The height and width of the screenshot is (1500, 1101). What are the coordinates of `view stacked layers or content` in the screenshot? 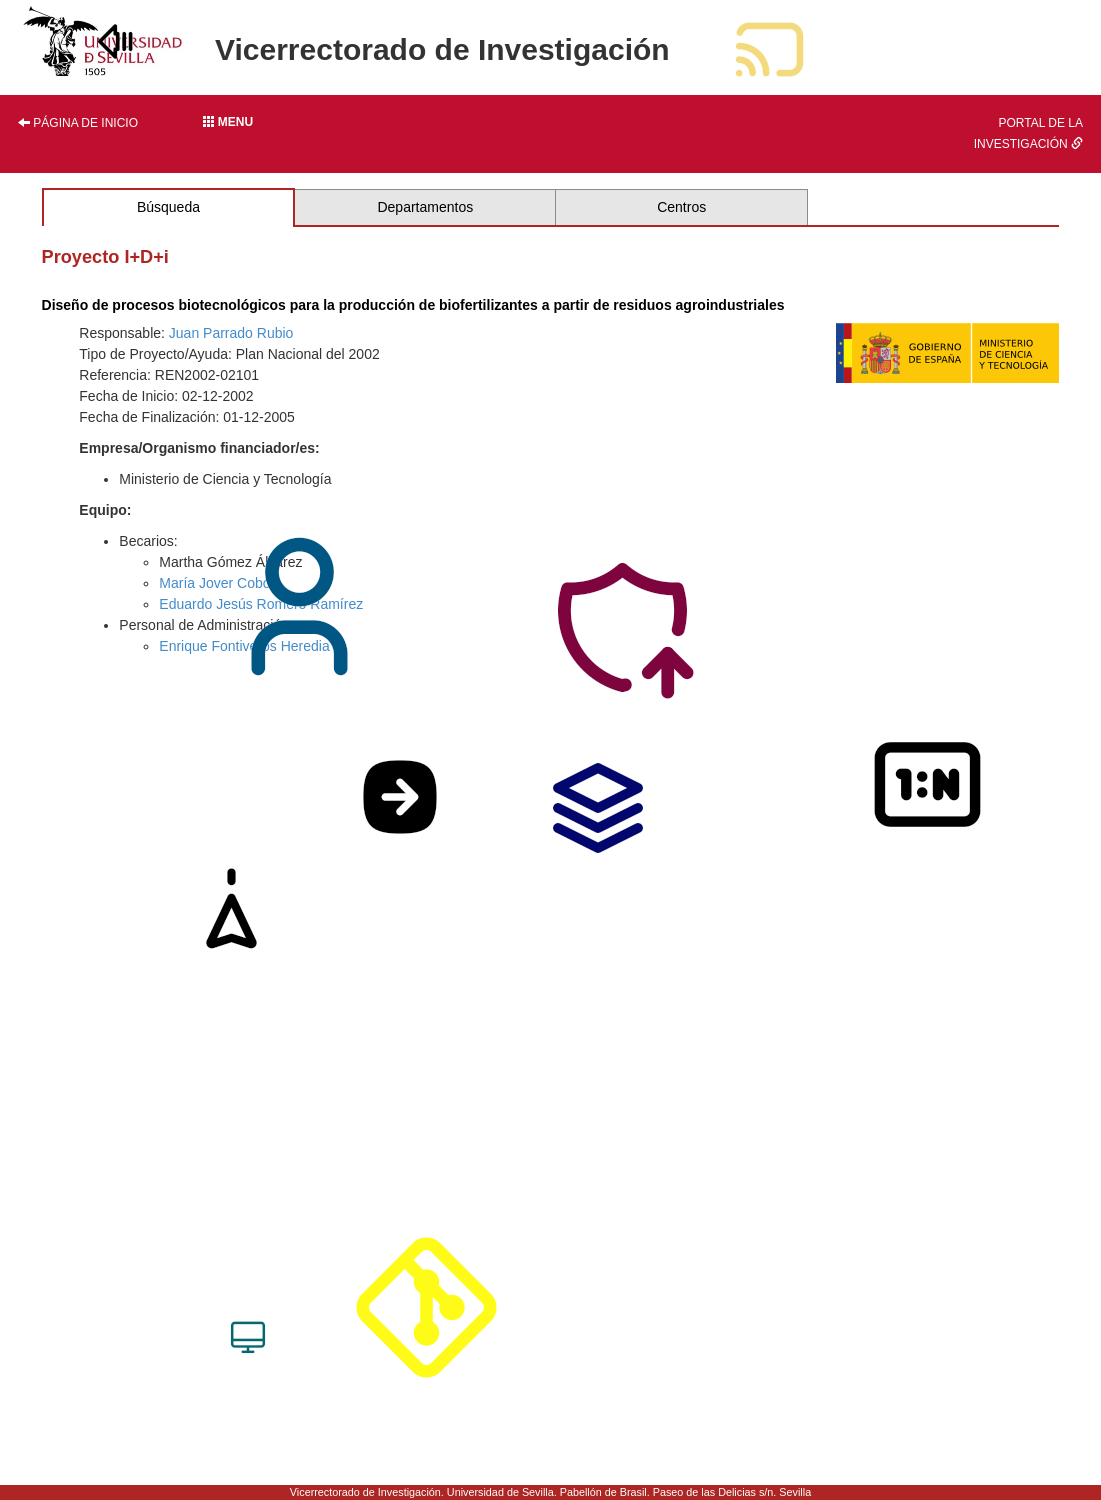 It's located at (598, 808).